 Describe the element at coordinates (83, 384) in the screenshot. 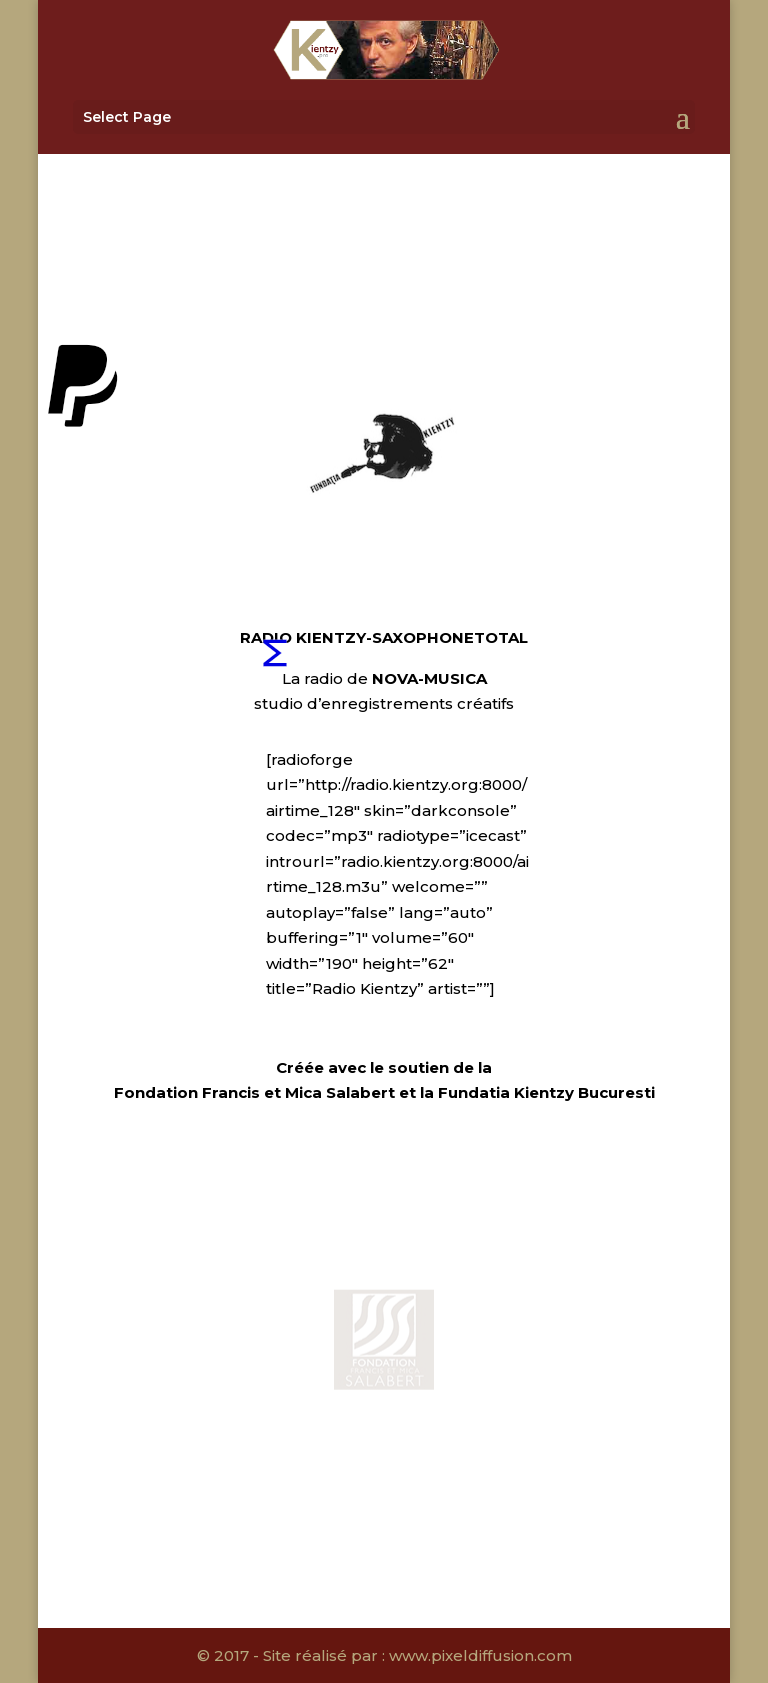

I see `pay with PayPal` at that location.